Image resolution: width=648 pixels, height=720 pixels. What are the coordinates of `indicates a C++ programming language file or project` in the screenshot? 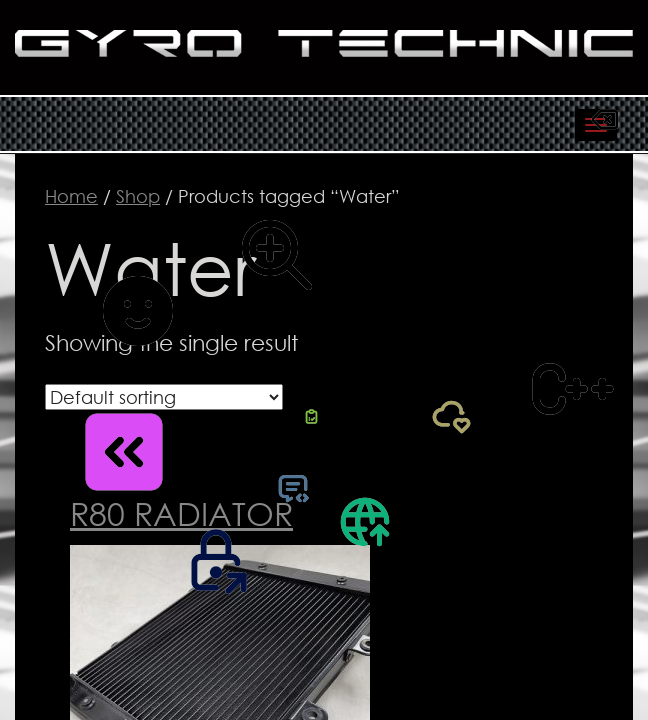 It's located at (573, 389).